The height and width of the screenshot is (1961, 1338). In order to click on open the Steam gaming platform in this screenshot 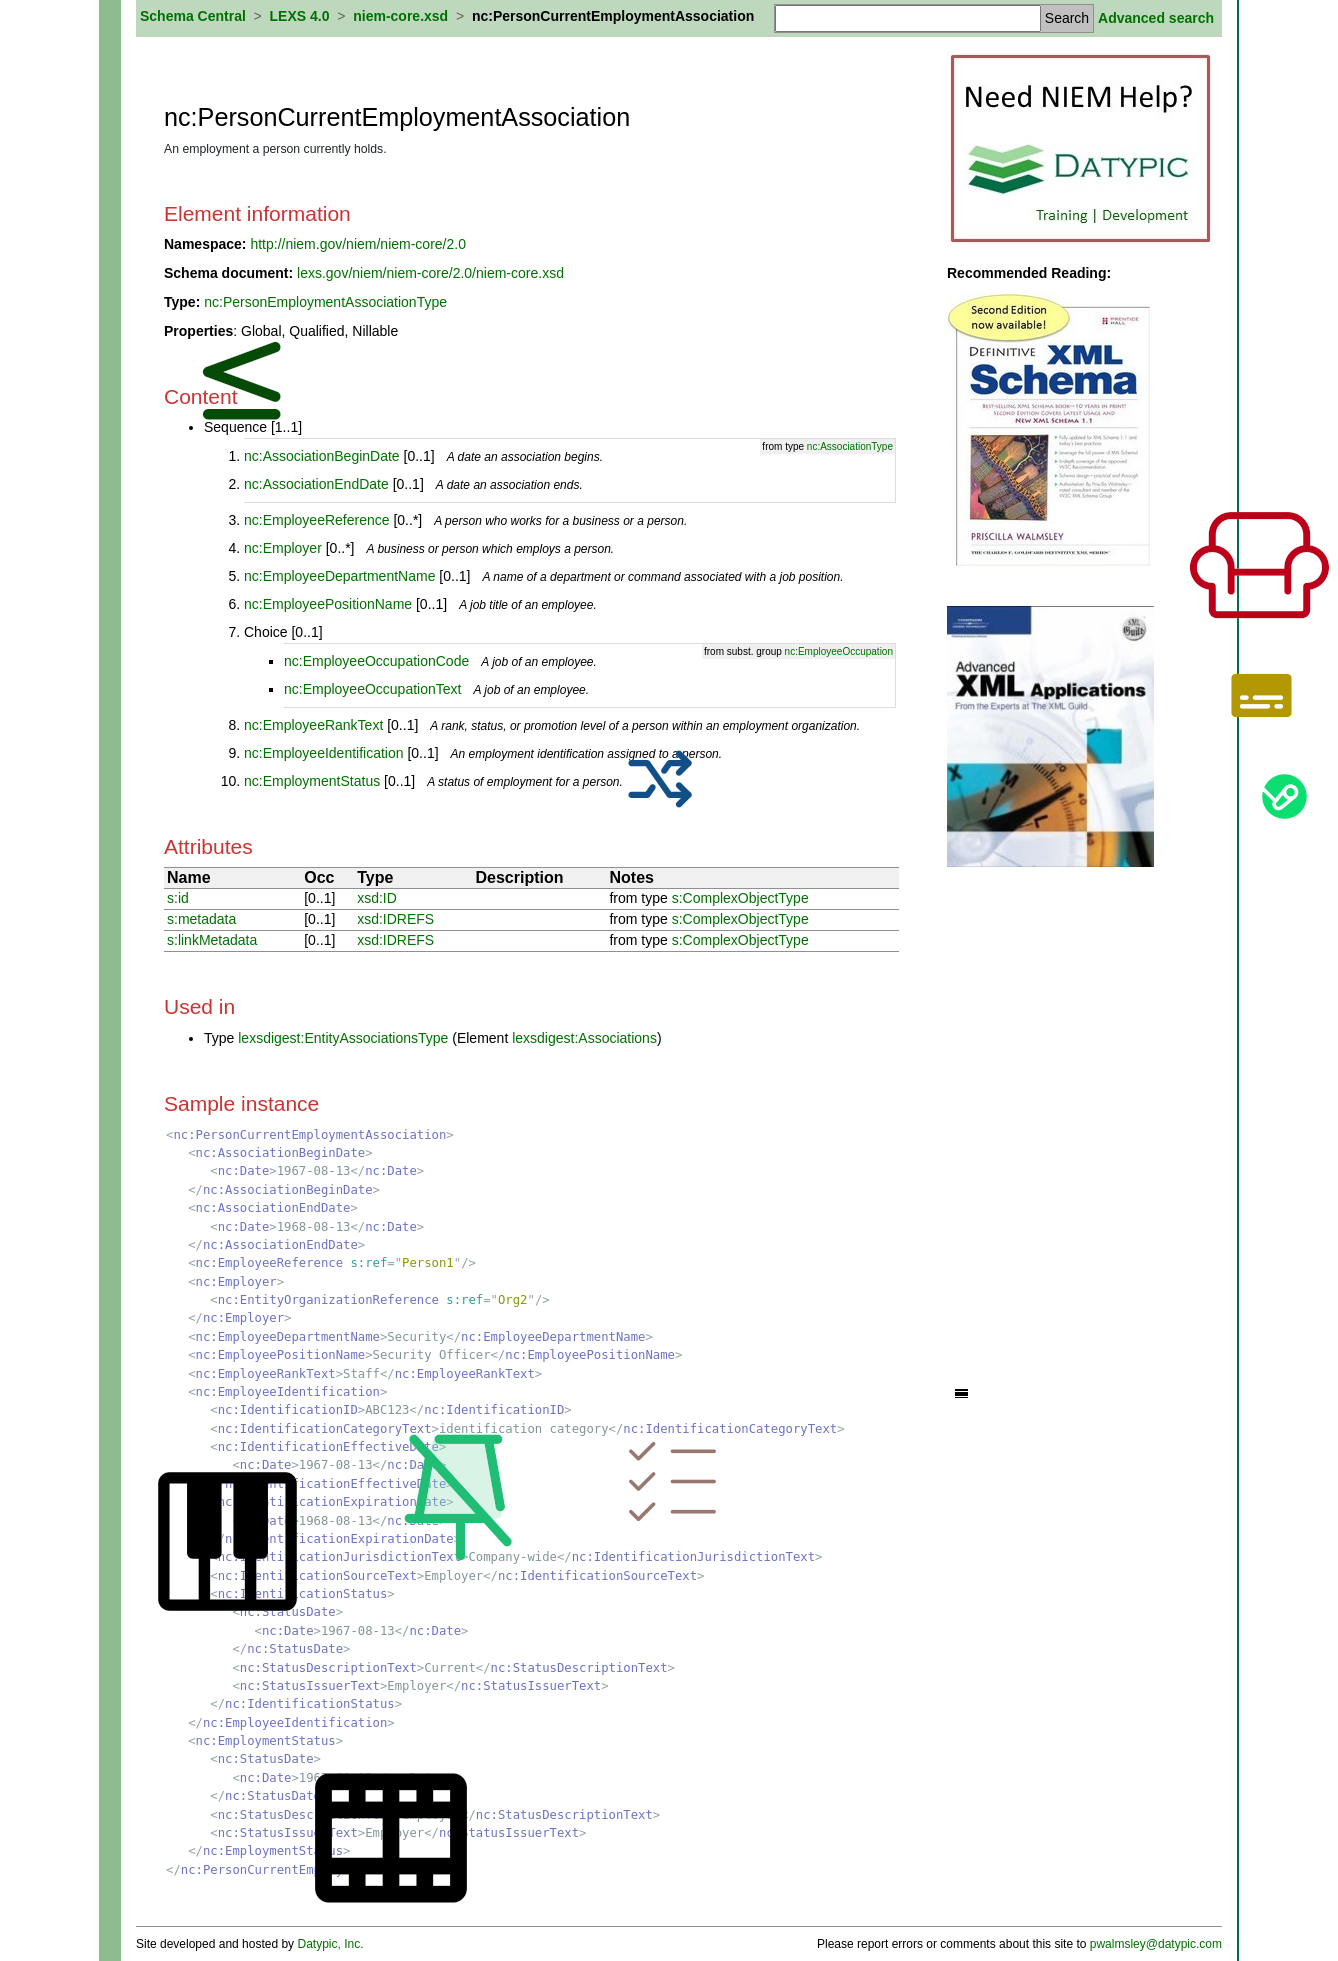, I will do `click(1284, 796)`.